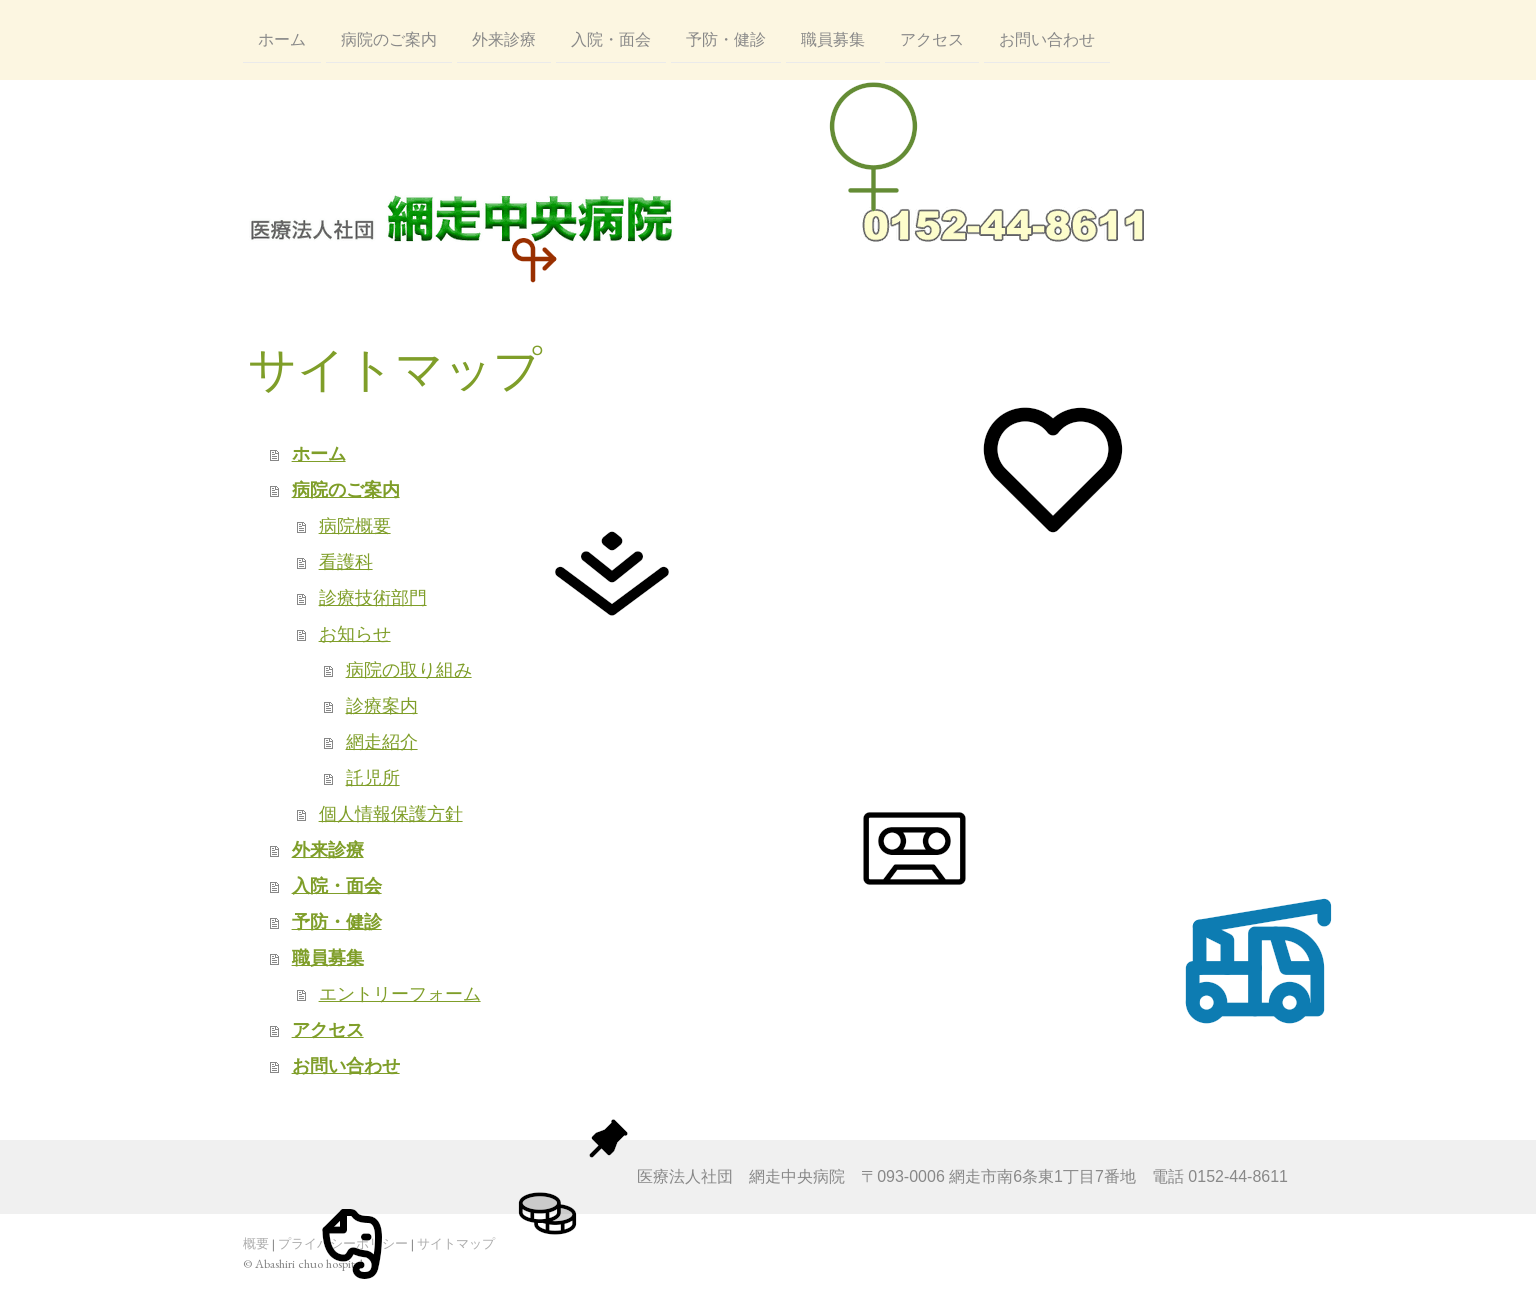 Image resolution: width=1536 pixels, height=1293 pixels. Describe the element at coordinates (354, 1244) in the screenshot. I see `open evernote app` at that location.